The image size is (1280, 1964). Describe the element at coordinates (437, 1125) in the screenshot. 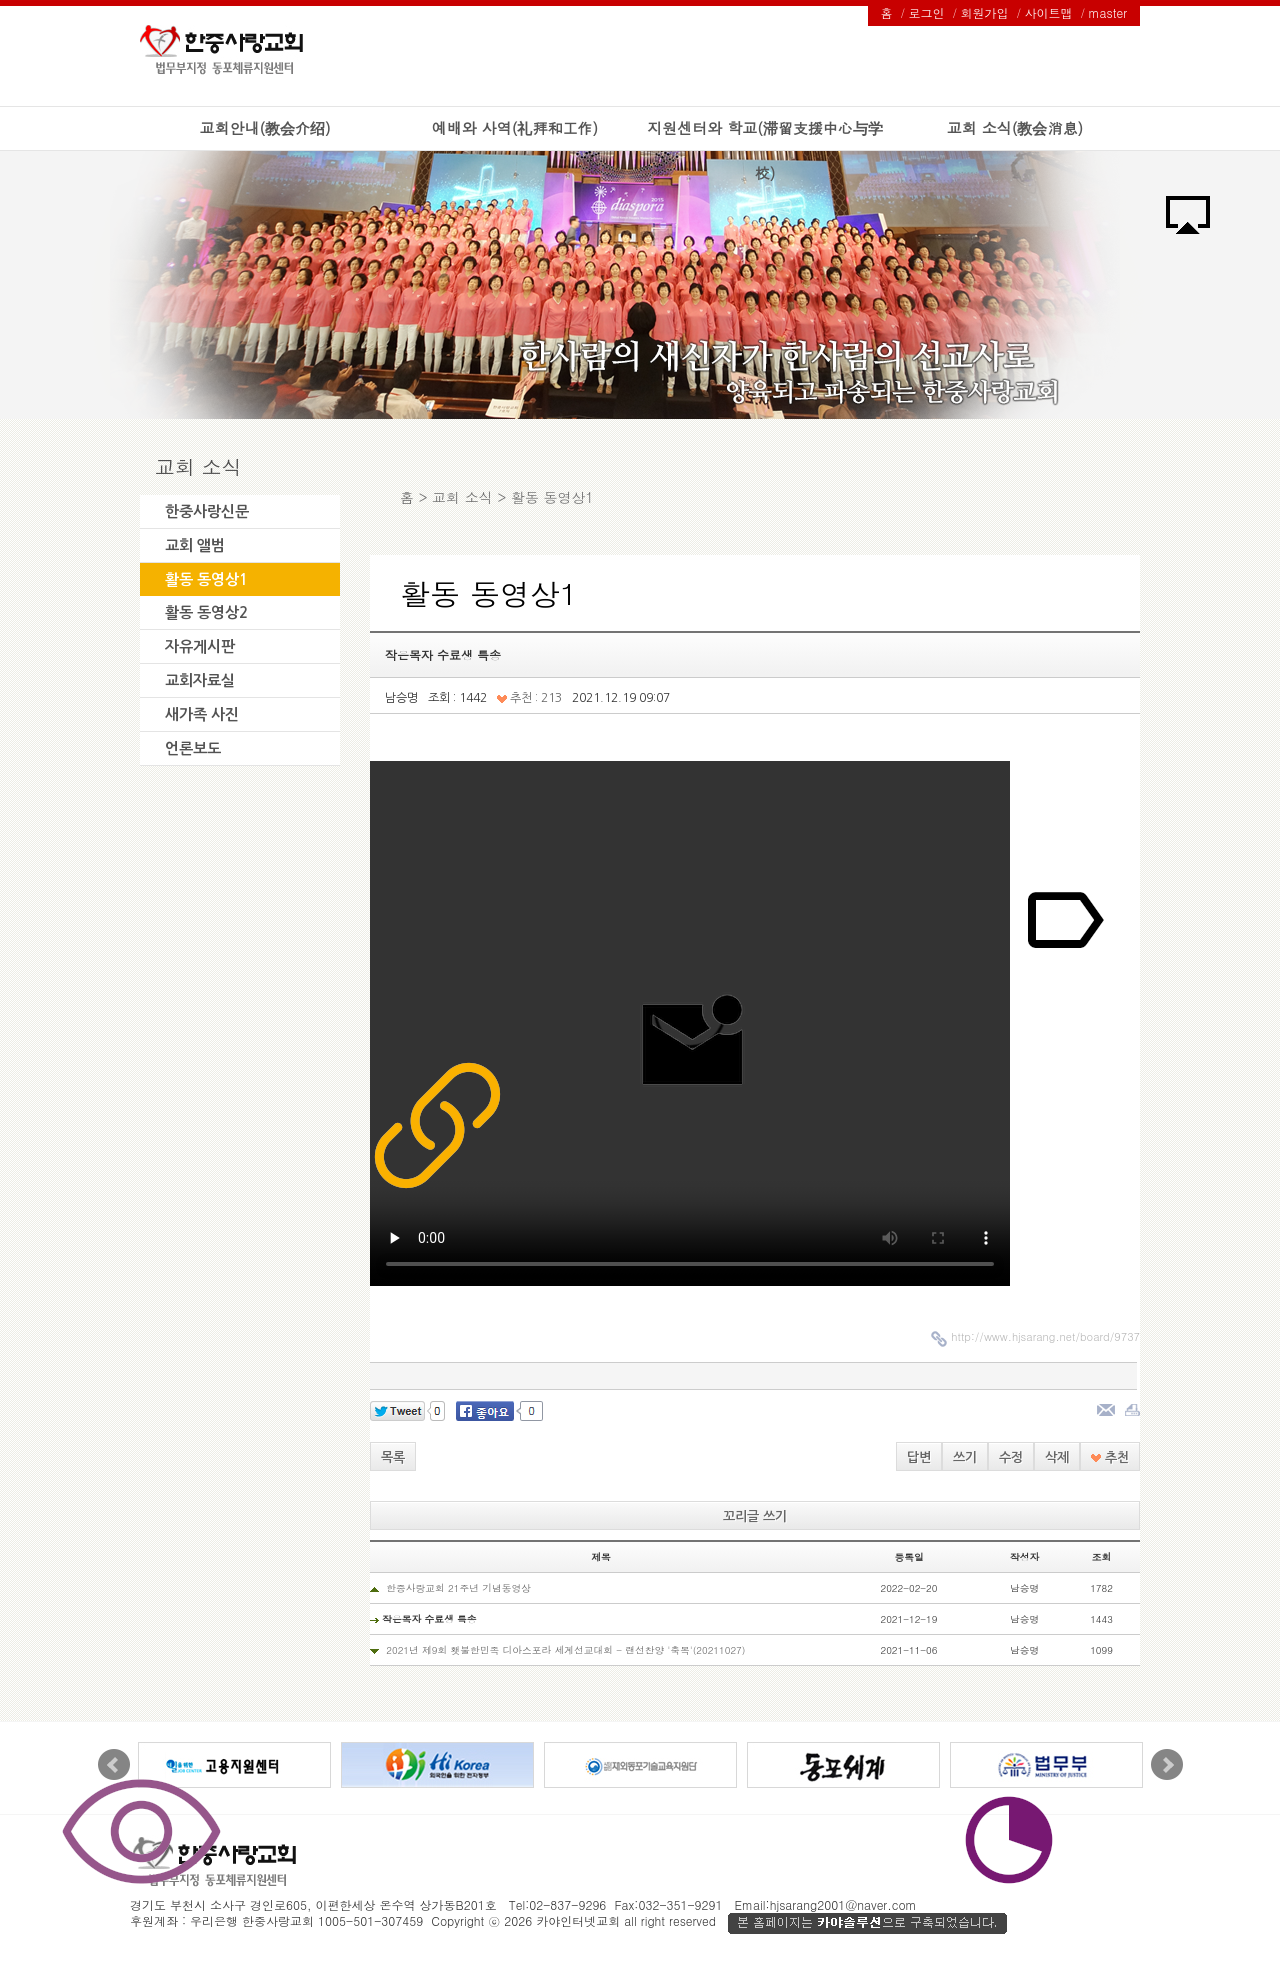

I see `copy or share a link` at that location.